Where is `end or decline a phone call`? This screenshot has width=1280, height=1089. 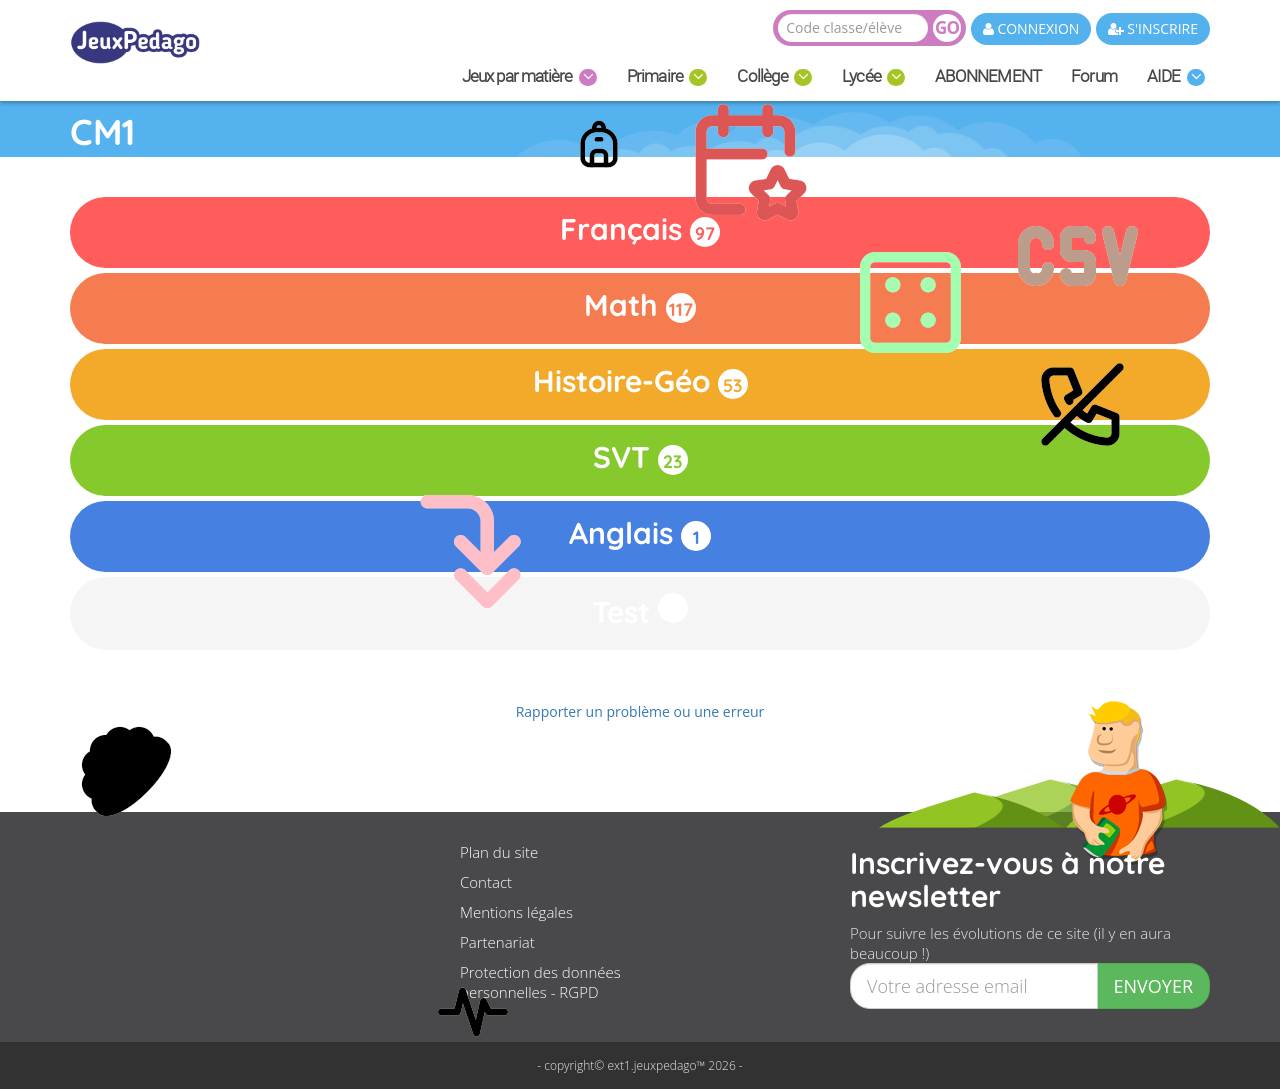
end or decline a phone call is located at coordinates (1082, 404).